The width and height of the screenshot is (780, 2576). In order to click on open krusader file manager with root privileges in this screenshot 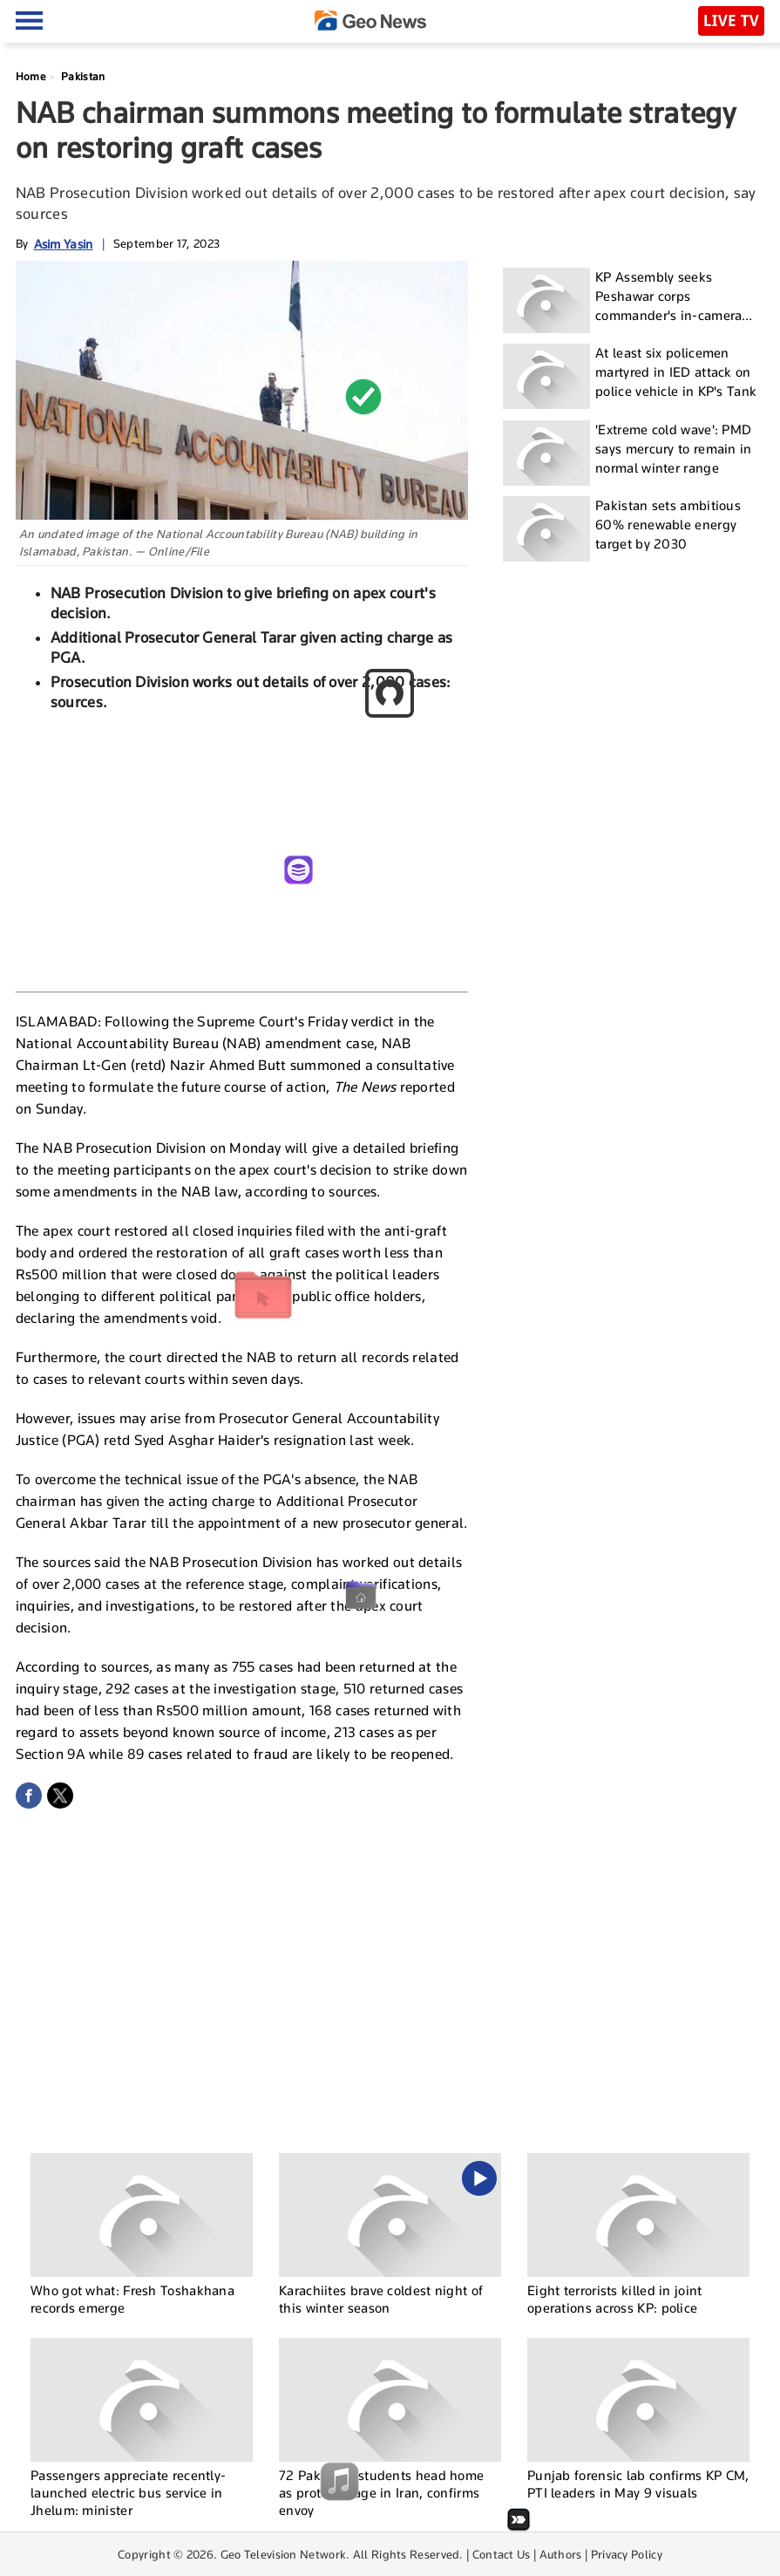, I will do `click(263, 1295)`.